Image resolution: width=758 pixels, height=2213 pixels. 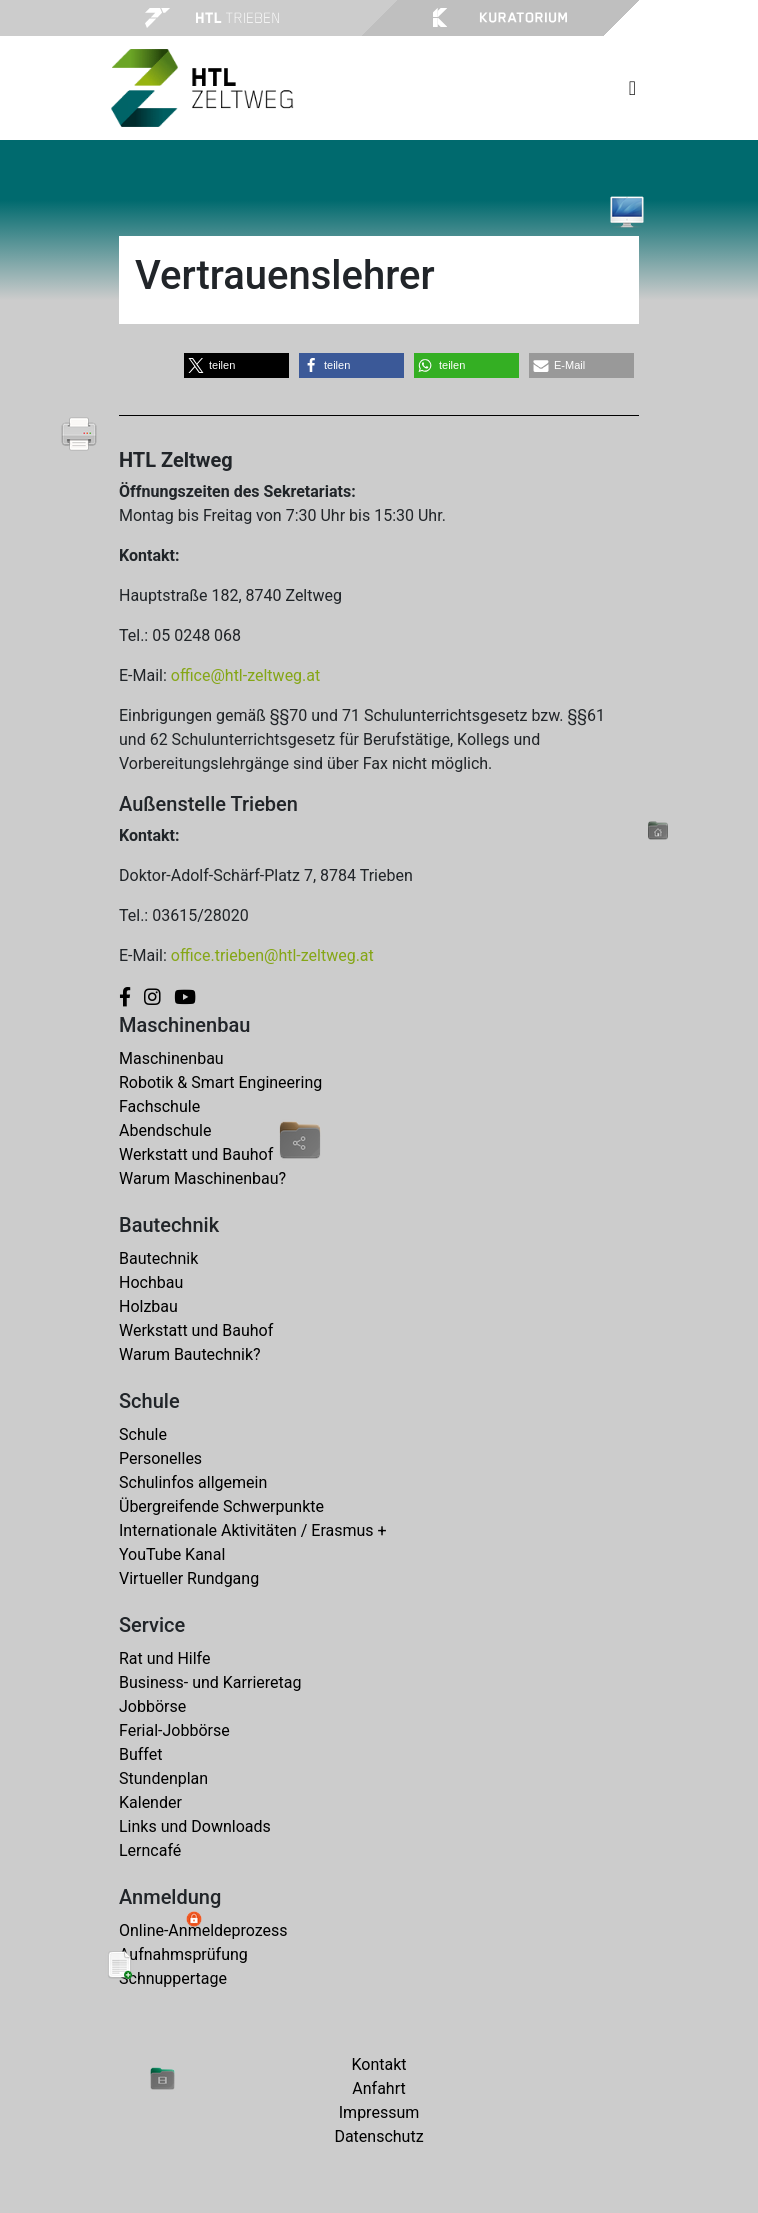 What do you see at coordinates (627, 212) in the screenshot?
I see `represents an iMac computer in system settings` at bounding box center [627, 212].